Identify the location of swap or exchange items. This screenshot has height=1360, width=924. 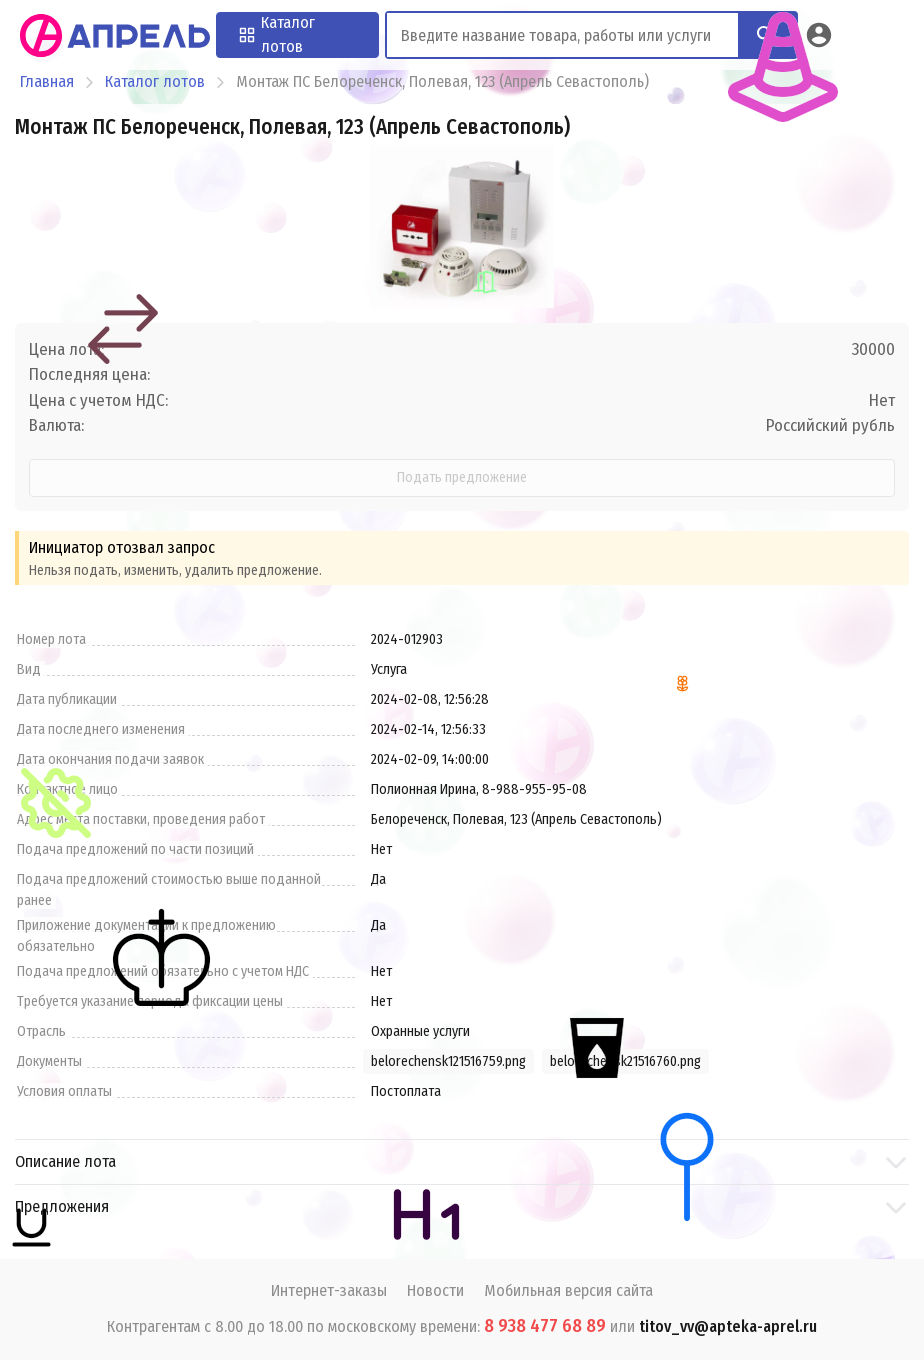
(123, 329).